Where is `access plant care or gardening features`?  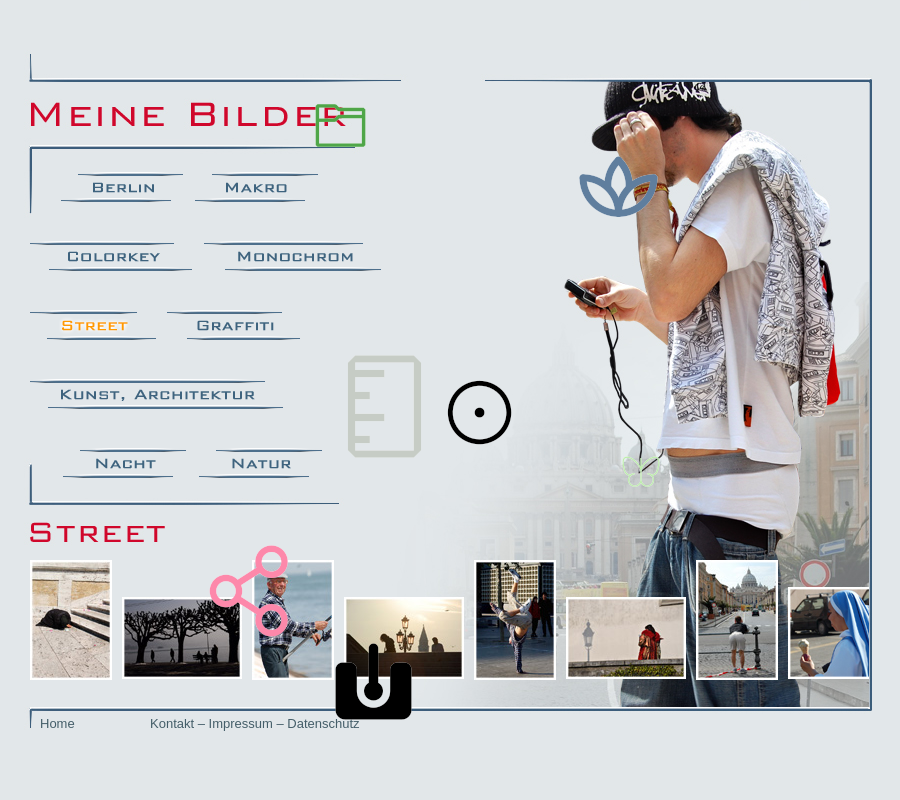
access plant care or gardening features is located at coordinates (618, 188).